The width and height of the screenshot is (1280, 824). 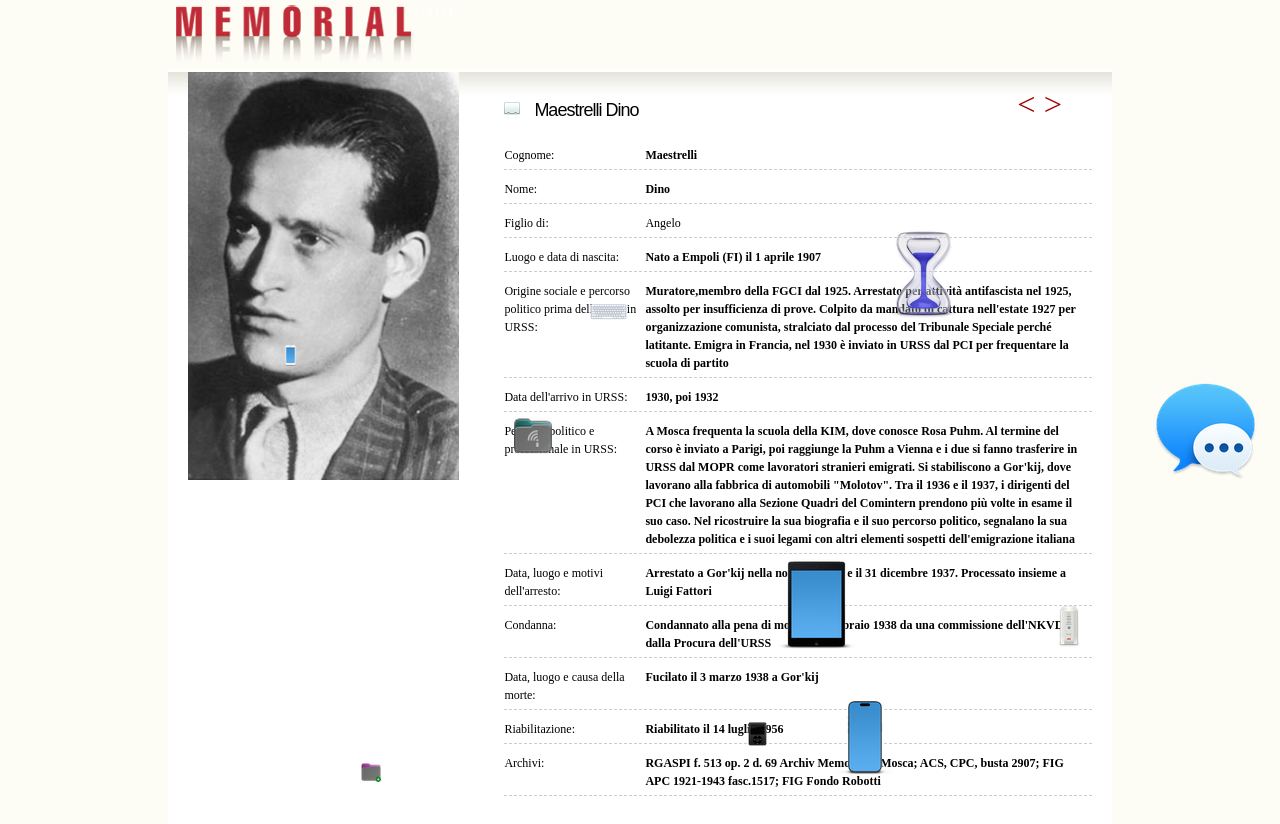 What do you see at coordinates (923, 273) in the screenshot?
I see `view your screen time usage statistics` at bounding box center [923, 273].